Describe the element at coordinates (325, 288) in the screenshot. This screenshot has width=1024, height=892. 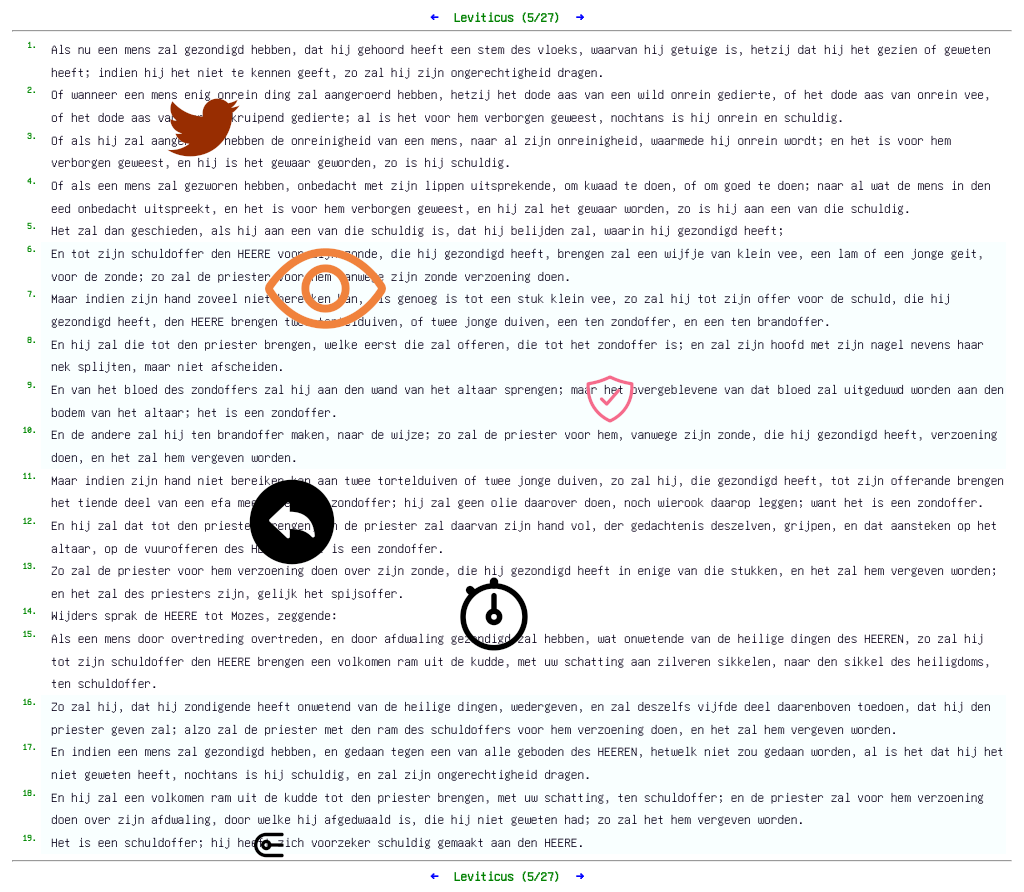
I see `view or preview content` at that location.